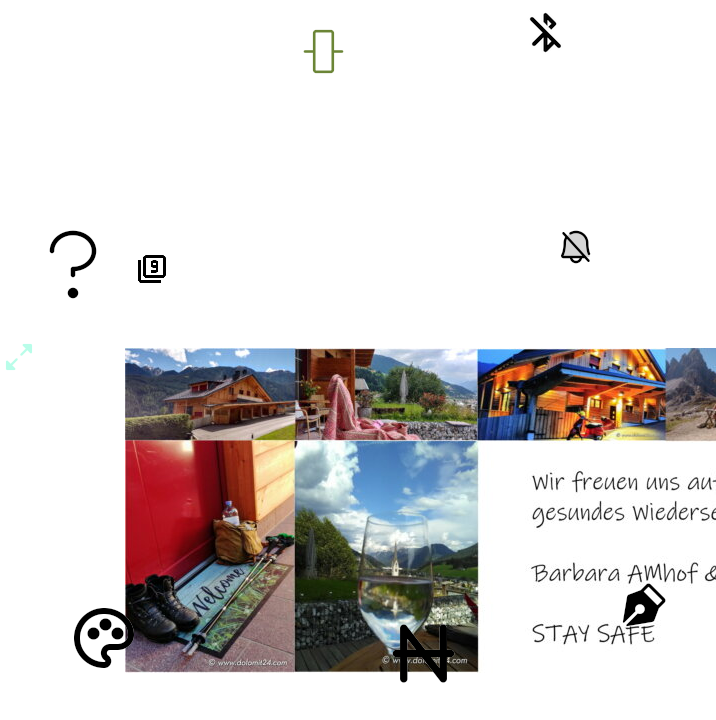 This screenshot has width=716, height=720. I want to click on bluetooth is currently disabled, so click(545, 32).